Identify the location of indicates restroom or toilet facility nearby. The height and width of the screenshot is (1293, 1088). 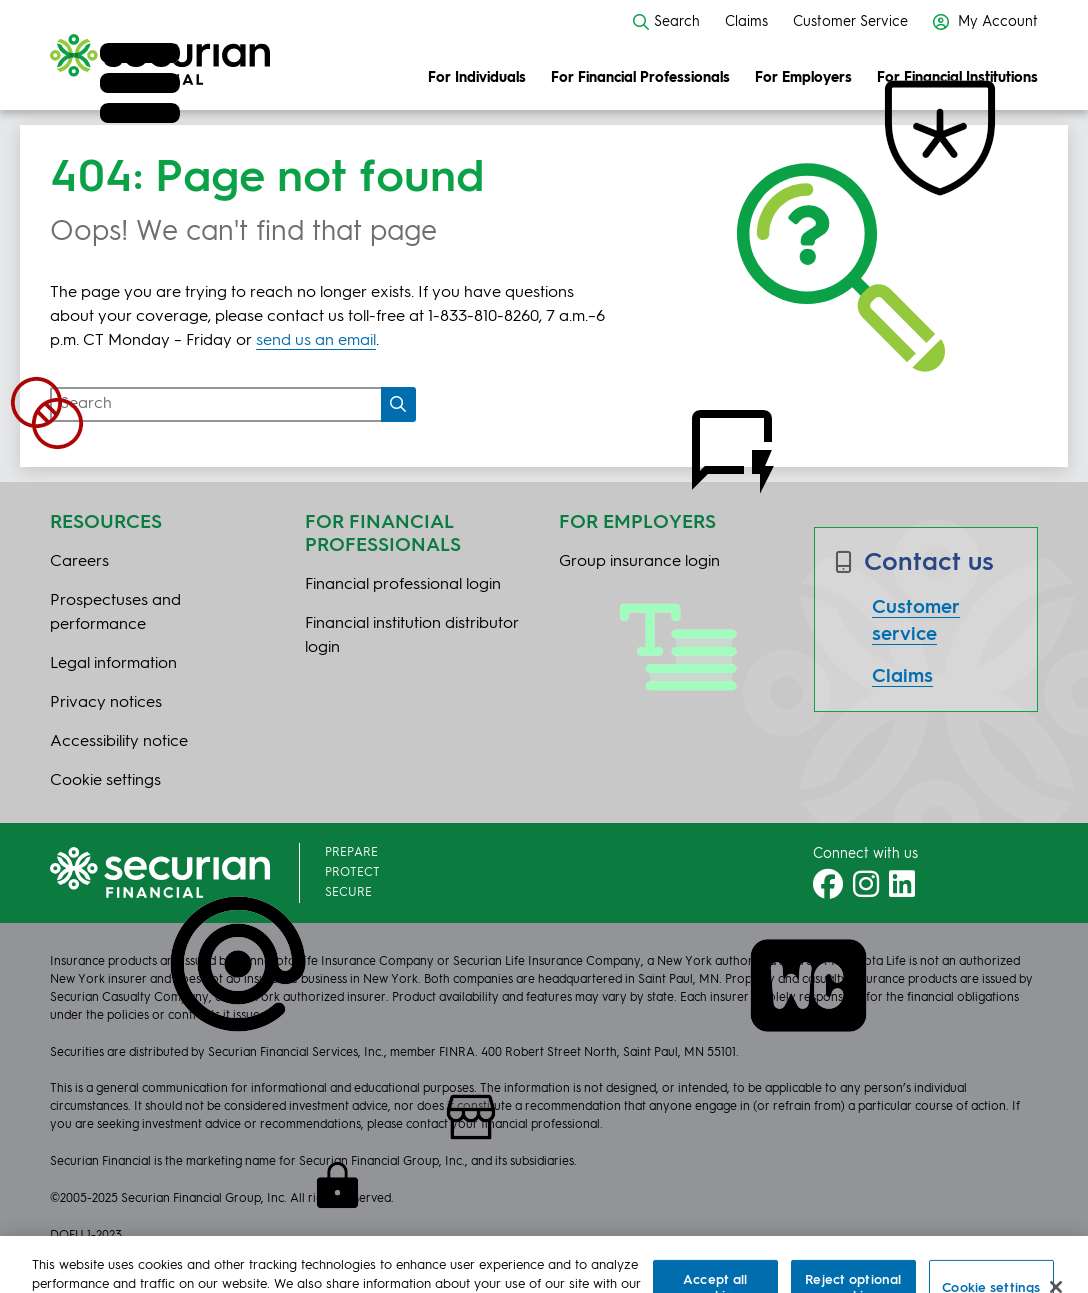
(808, 985).